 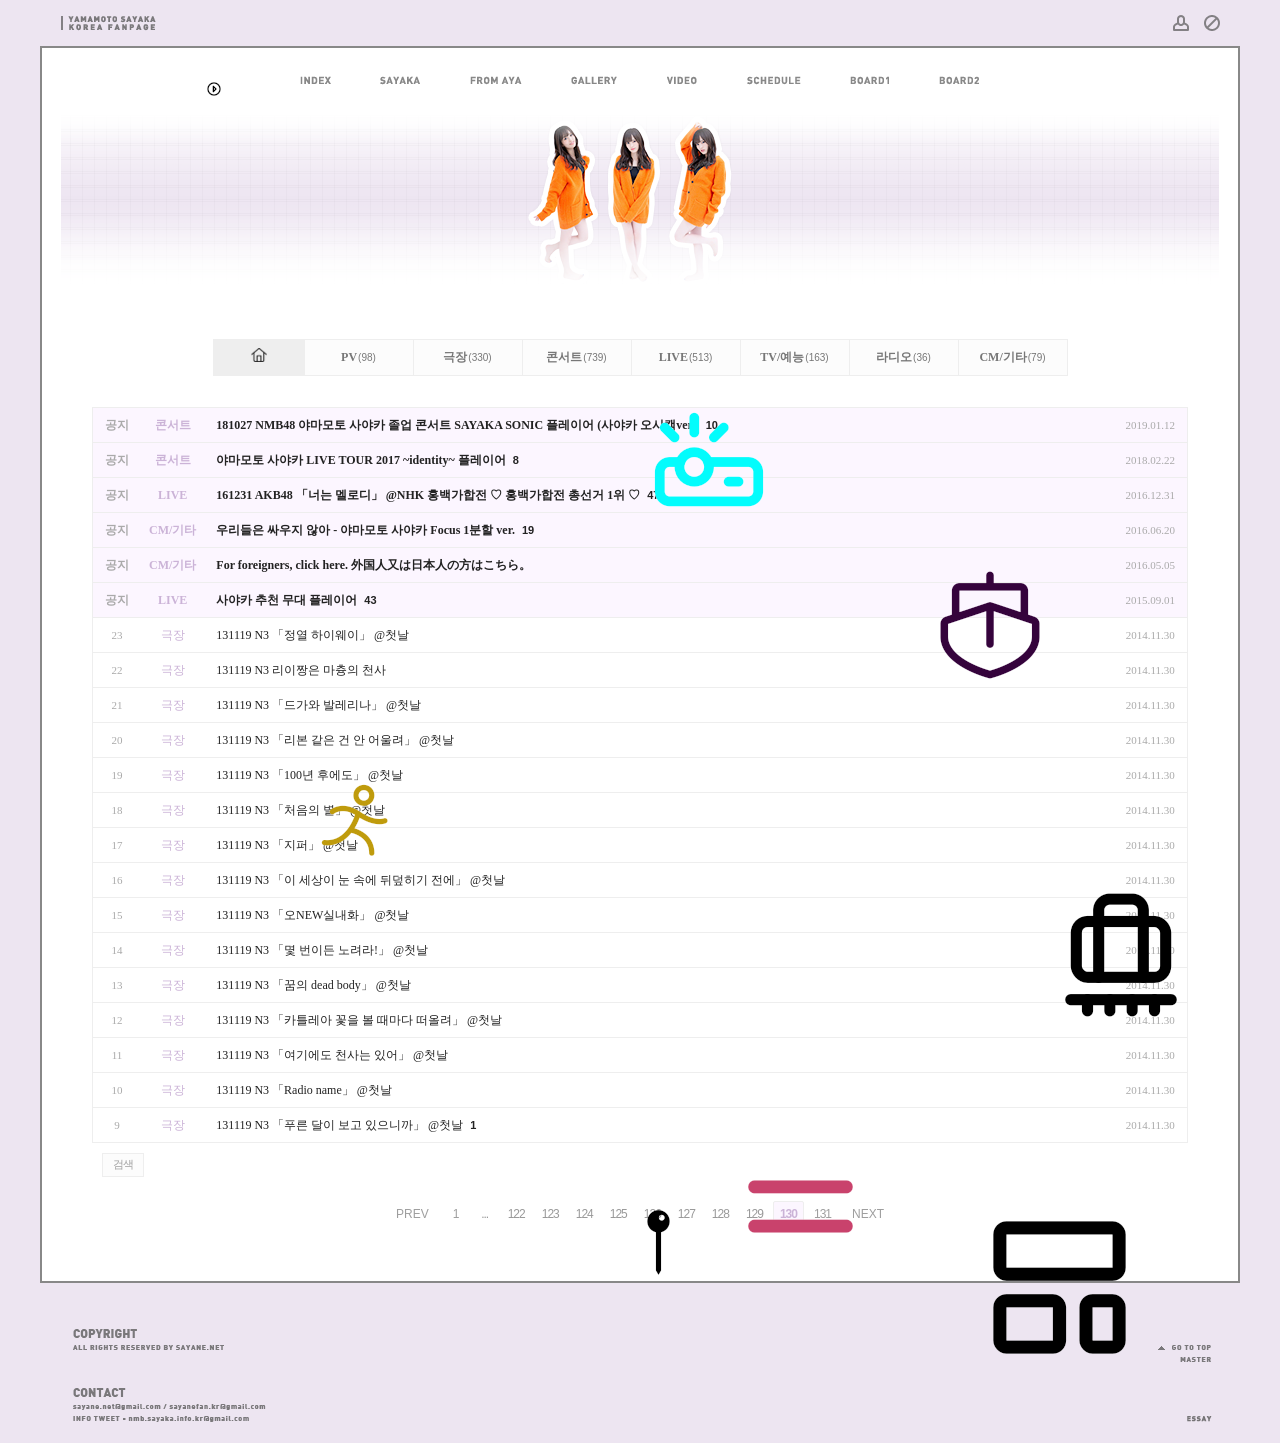 What do you see at coordinates (709, 462) in the screenshot?
I see `connect to a projector or external display` at bounding box center [709, 462].